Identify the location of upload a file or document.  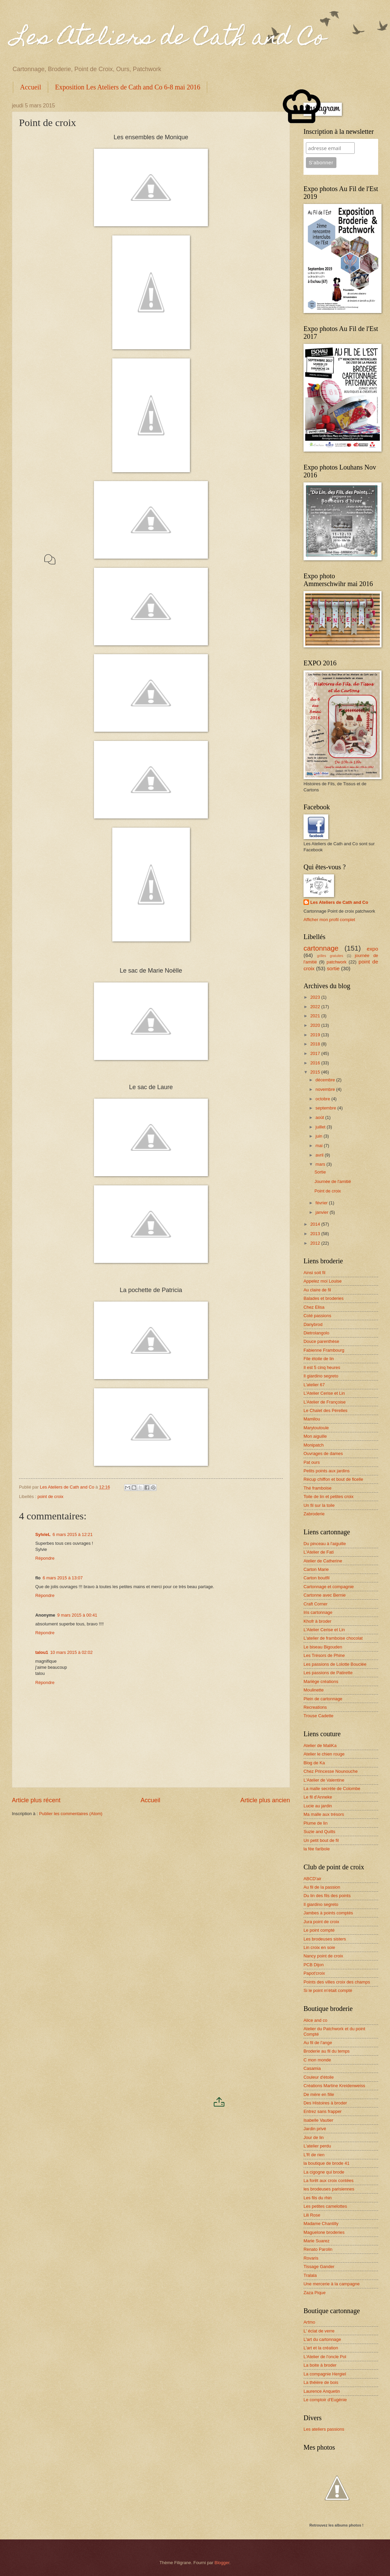
(219, 2102).